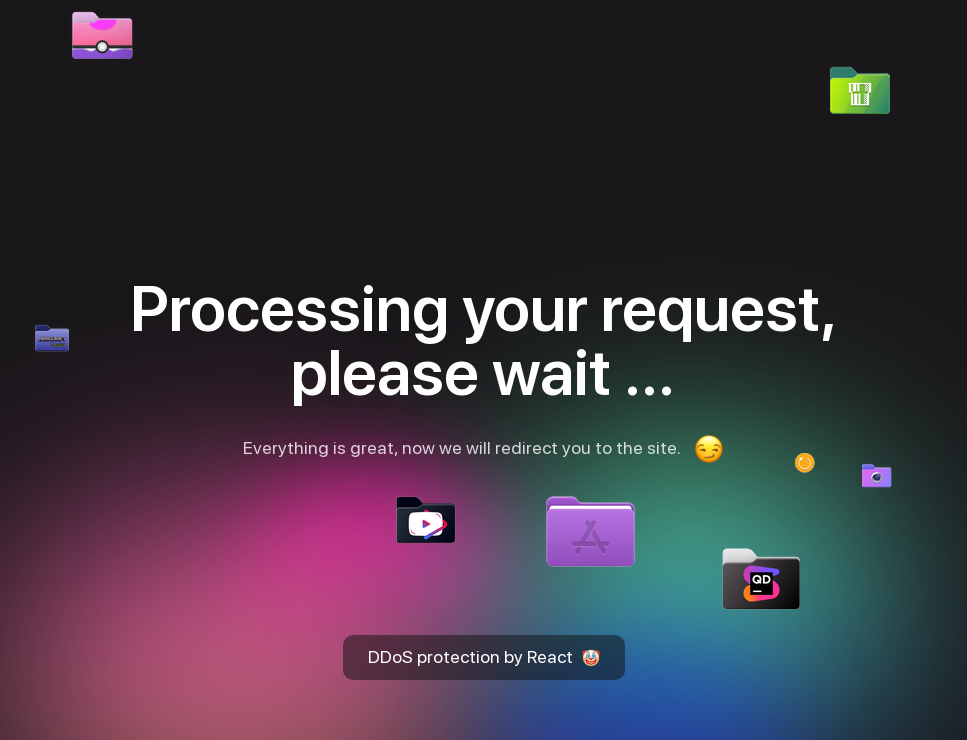 This screenshot has width=967, height=740. Describe the element at coordinates (102, 37) in the screenshot. I see `folder for pokémon dream ball collection or related files` at that location.